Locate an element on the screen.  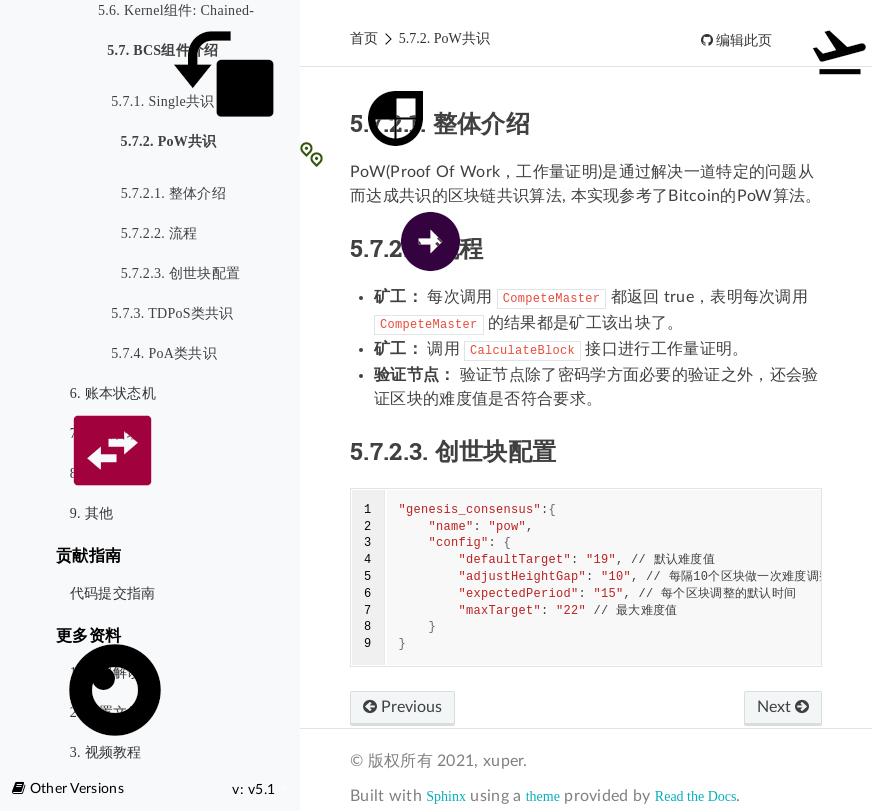
proceed to the next step is located at coordinates (430, 241).